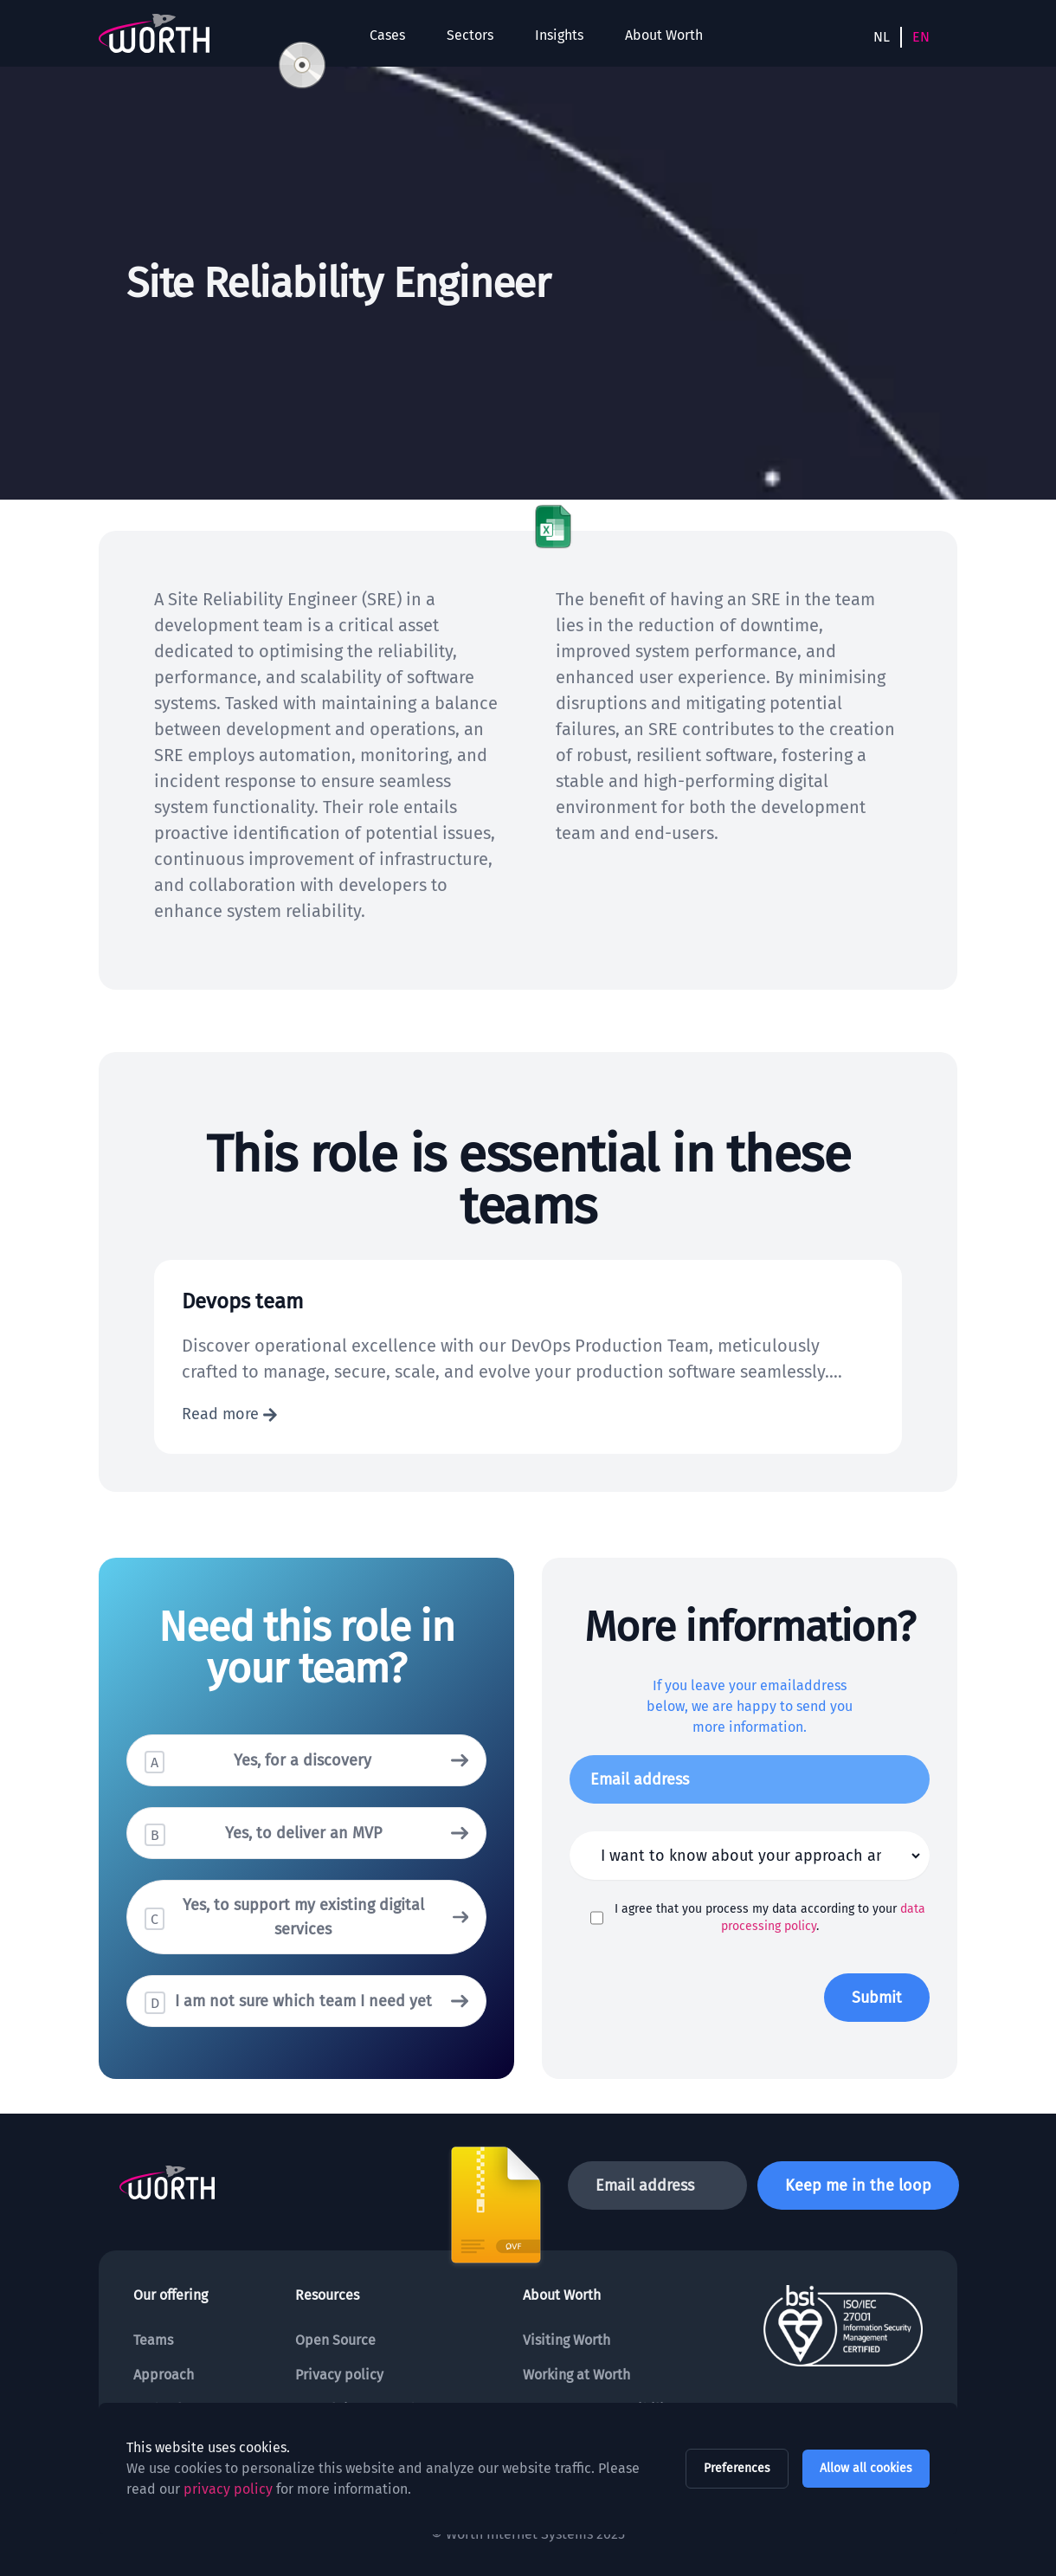 The image size is (1056, 2576). I want to click on open an excel spreadsheet file, so click(553, 526).